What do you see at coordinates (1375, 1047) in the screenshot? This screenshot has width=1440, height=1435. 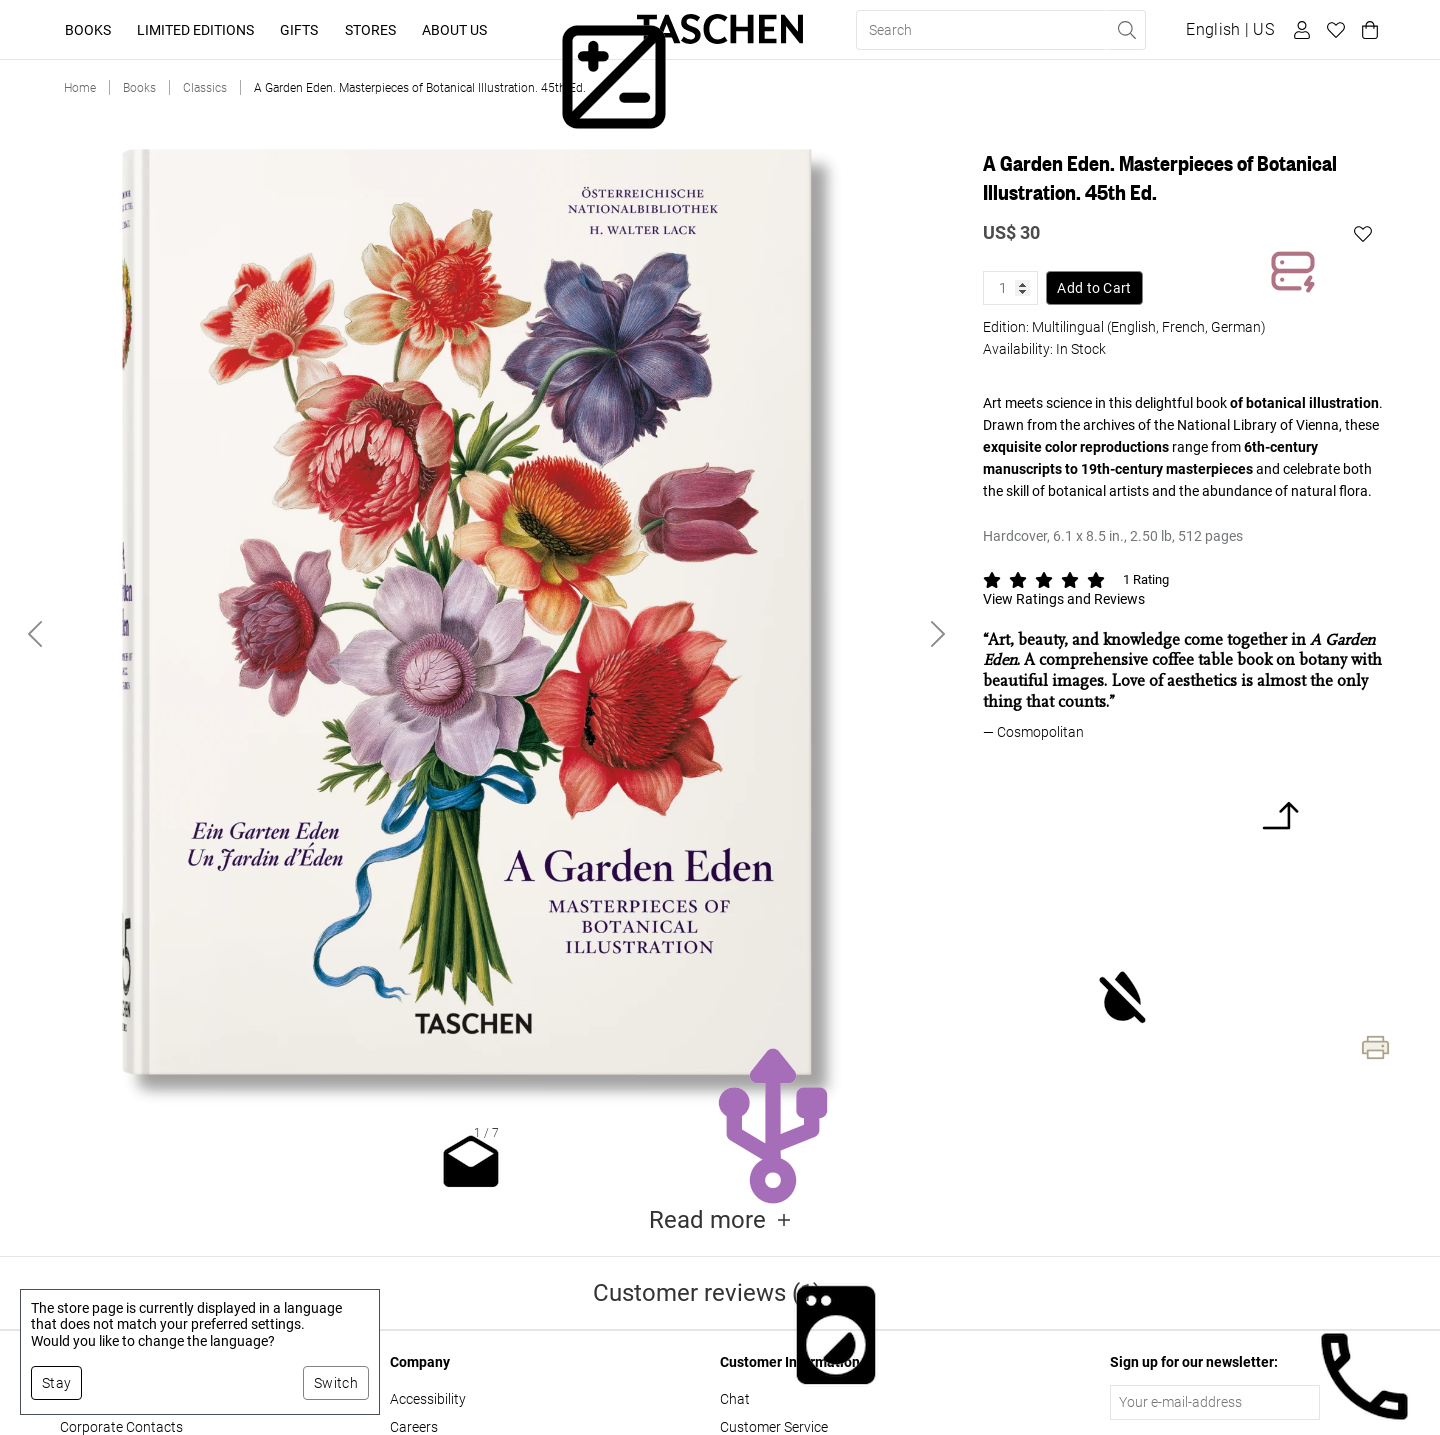 I see `print the current document` at bounding box center [1375, 1047].